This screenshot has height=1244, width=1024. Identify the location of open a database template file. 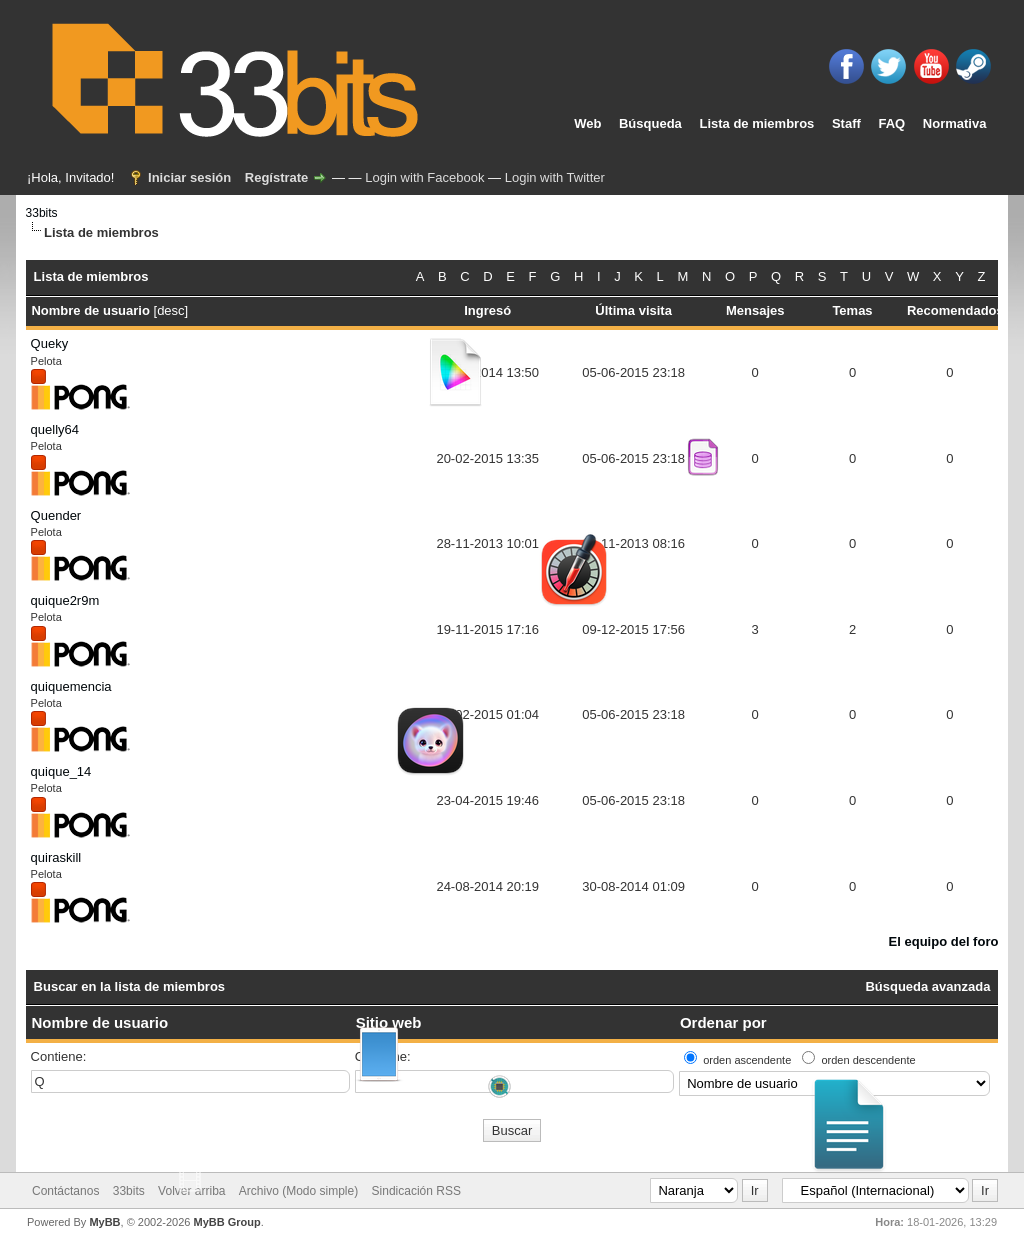
(703, 457).